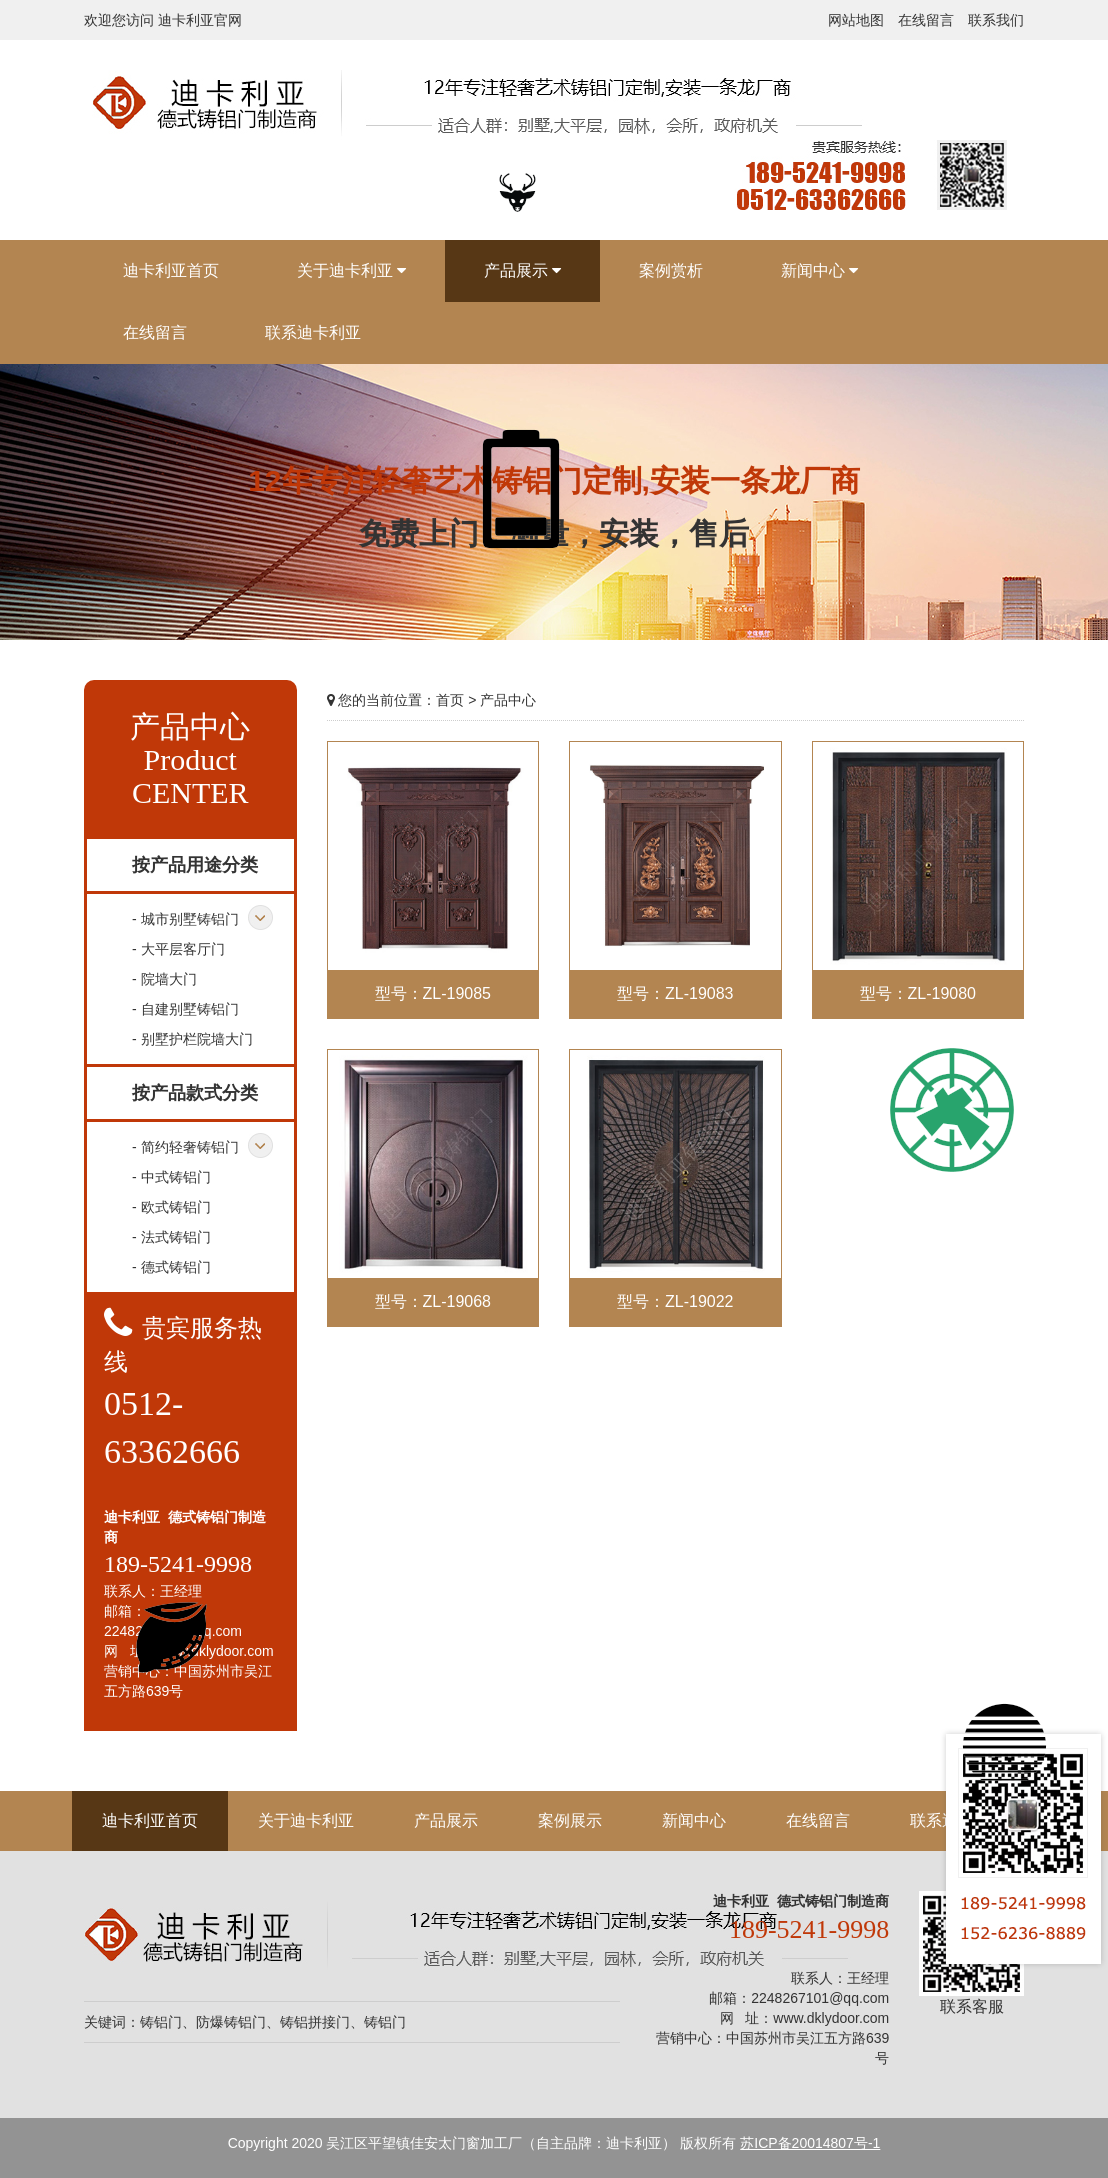 This screenshot has height=2178, width=1108. Describe the element at coordinates (521, 489) in the screenshot. I see `indicates low battery level at 25%` at that location.